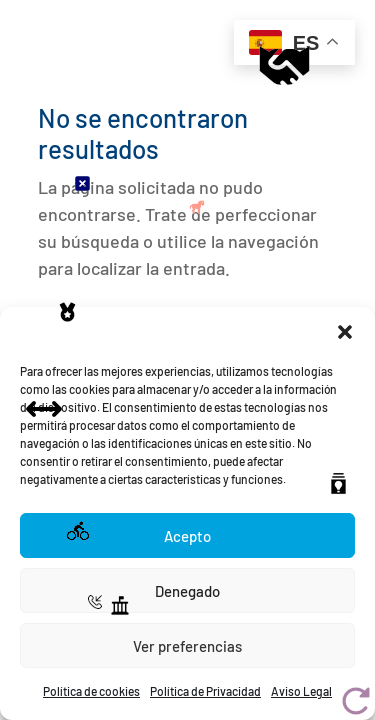 This screenshot has width=375, height=720. What do you see at coordinates (78, 531) in the screenshot?
I see `get cycling directions` at bounding box center [78, 531].